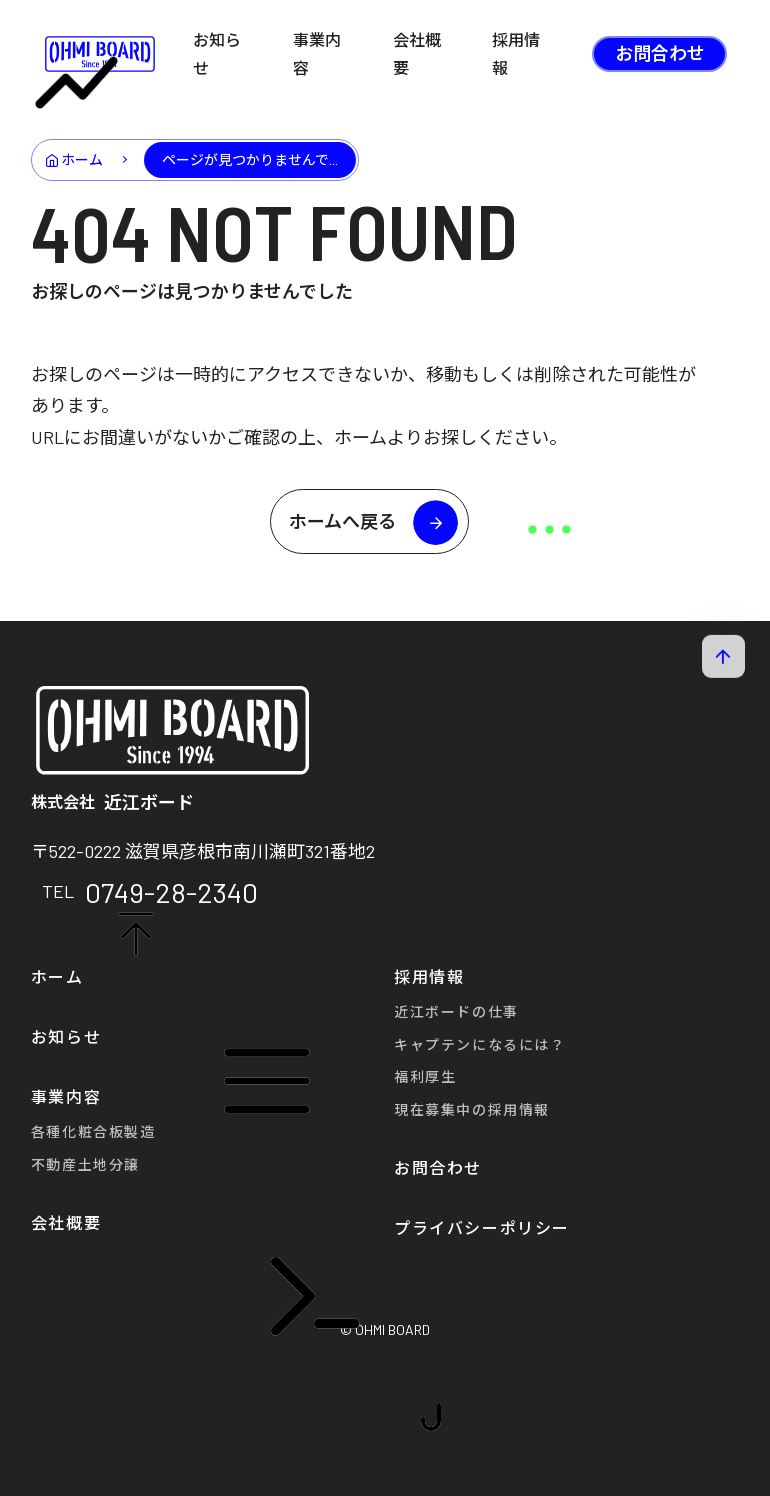 Image resolution: width=770 pixels, height=1496 pixels. I want to click on move item to top of list, so click(136, 934).